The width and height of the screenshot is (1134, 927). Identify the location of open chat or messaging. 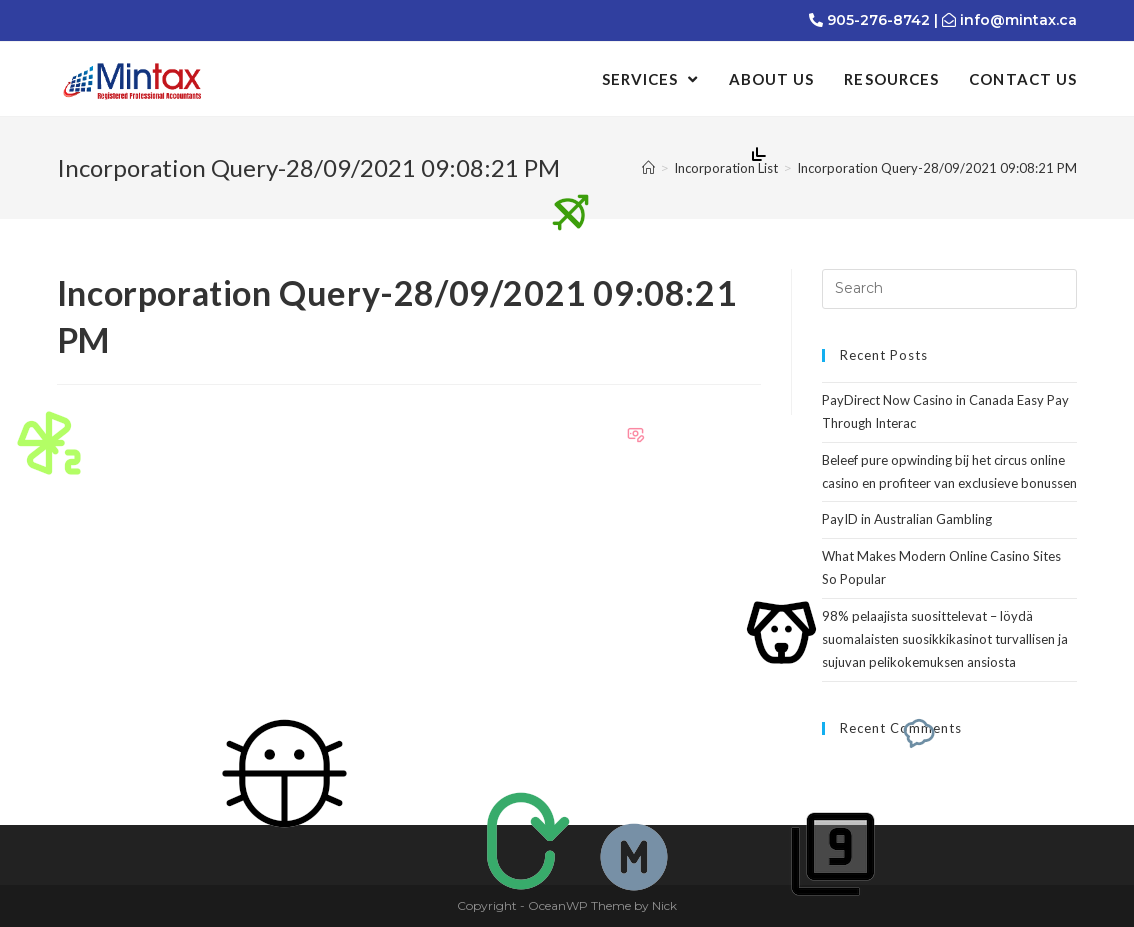
(918, 733).